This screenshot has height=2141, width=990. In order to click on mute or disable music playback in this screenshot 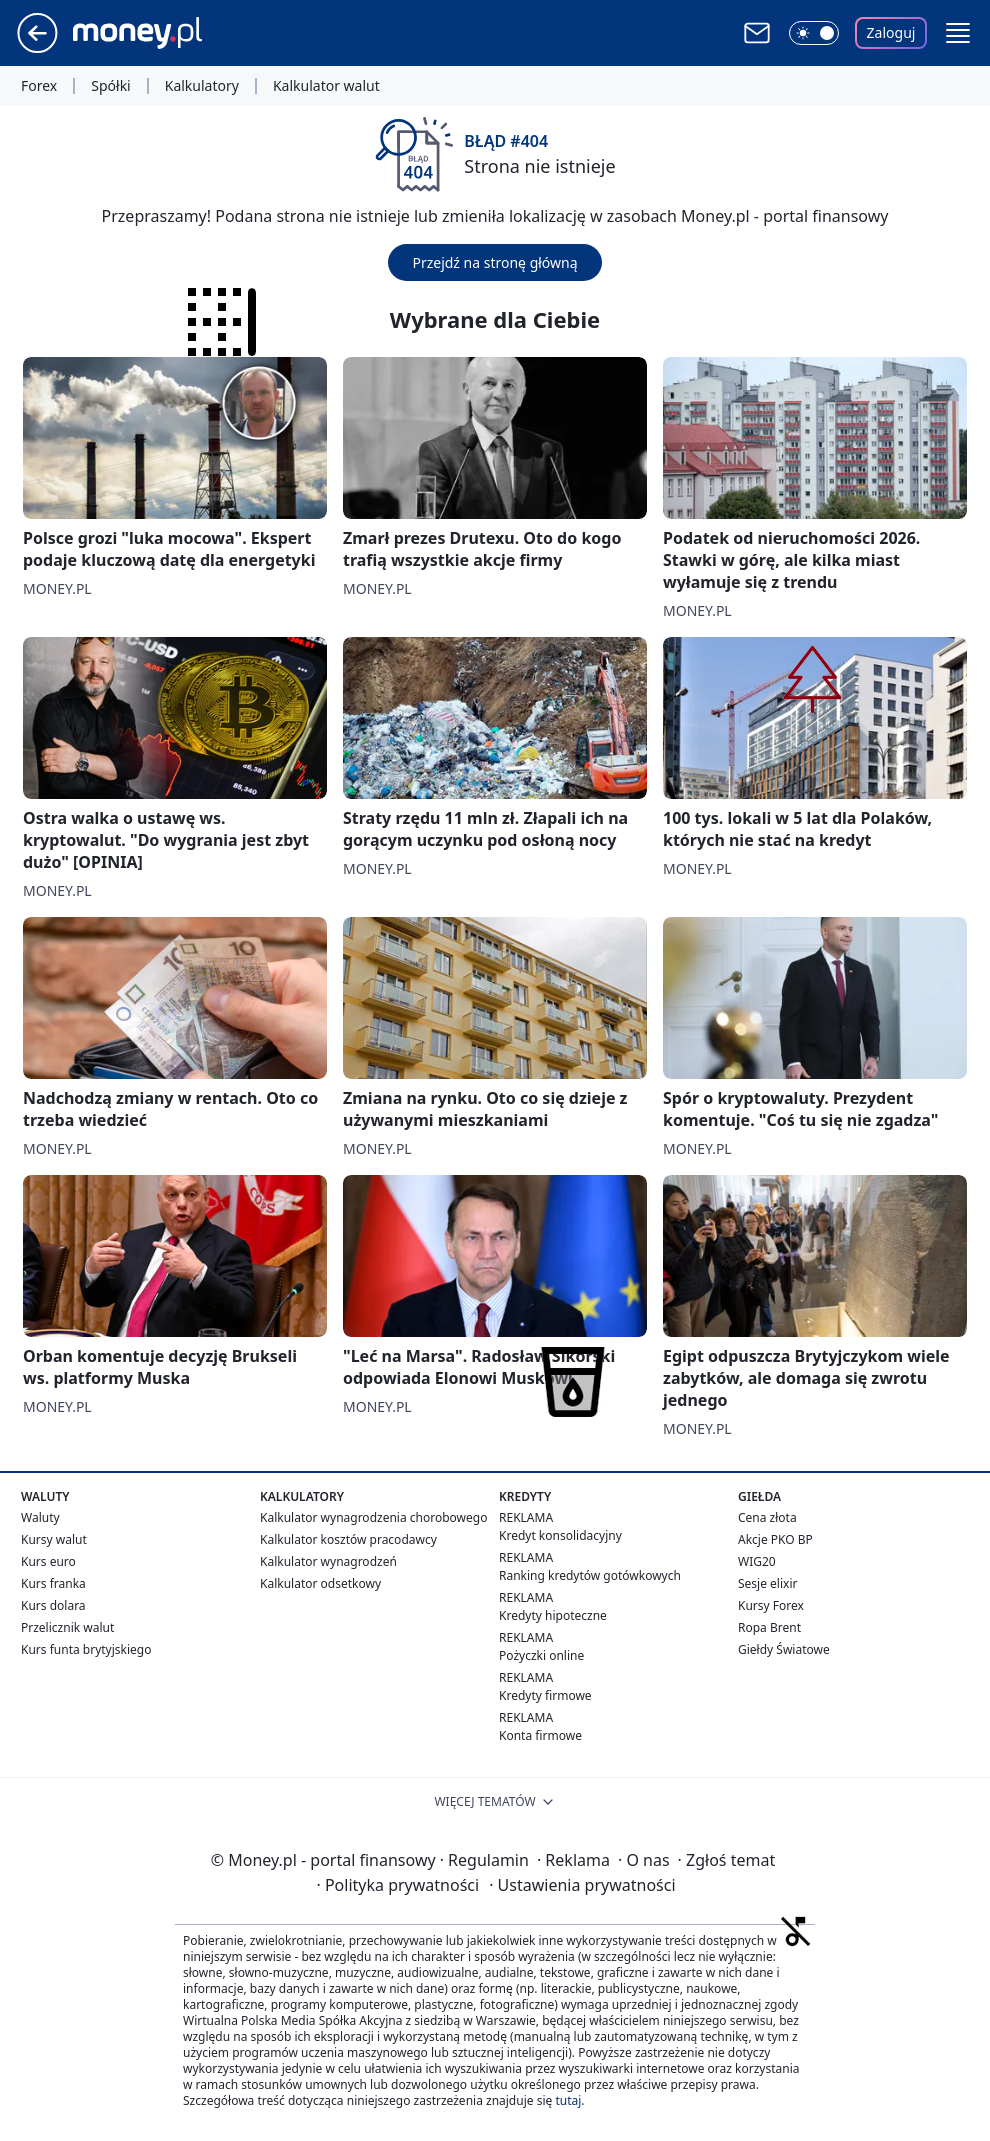, I will do `click(795, 1931)`.